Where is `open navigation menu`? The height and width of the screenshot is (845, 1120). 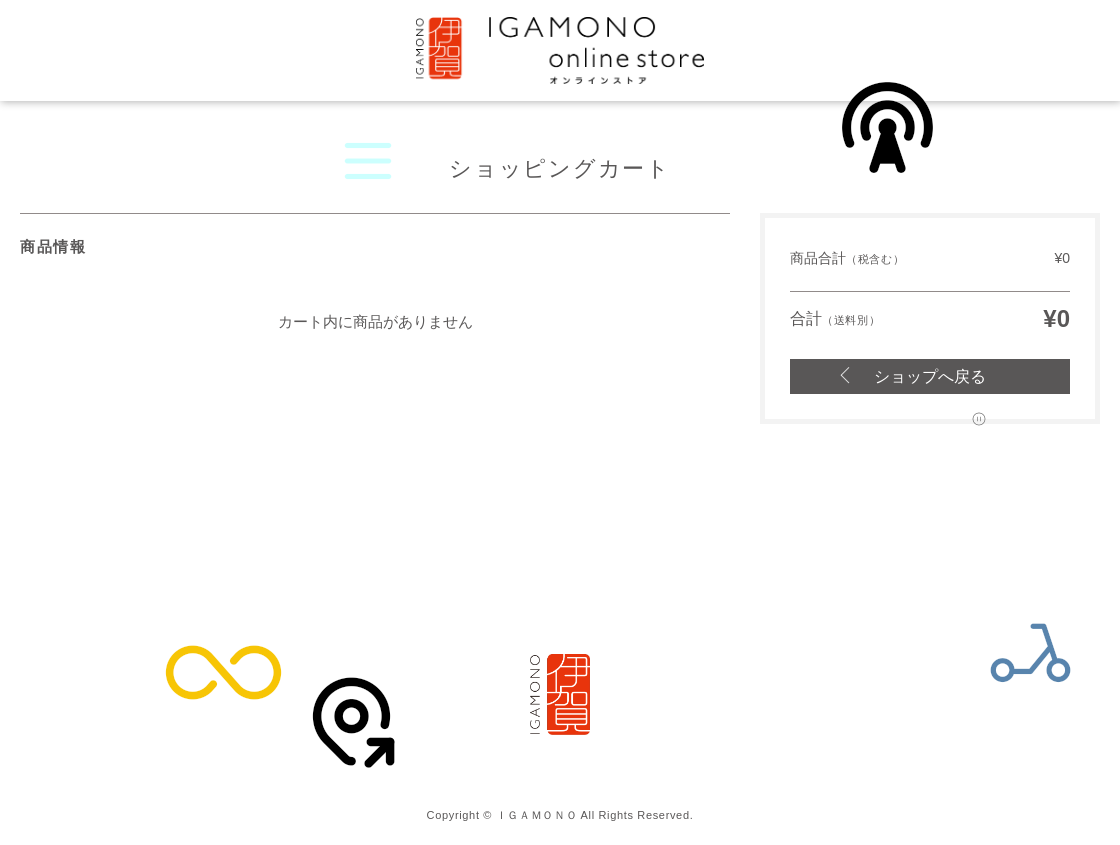
open navigation menu is located at coordinates (368, 161).